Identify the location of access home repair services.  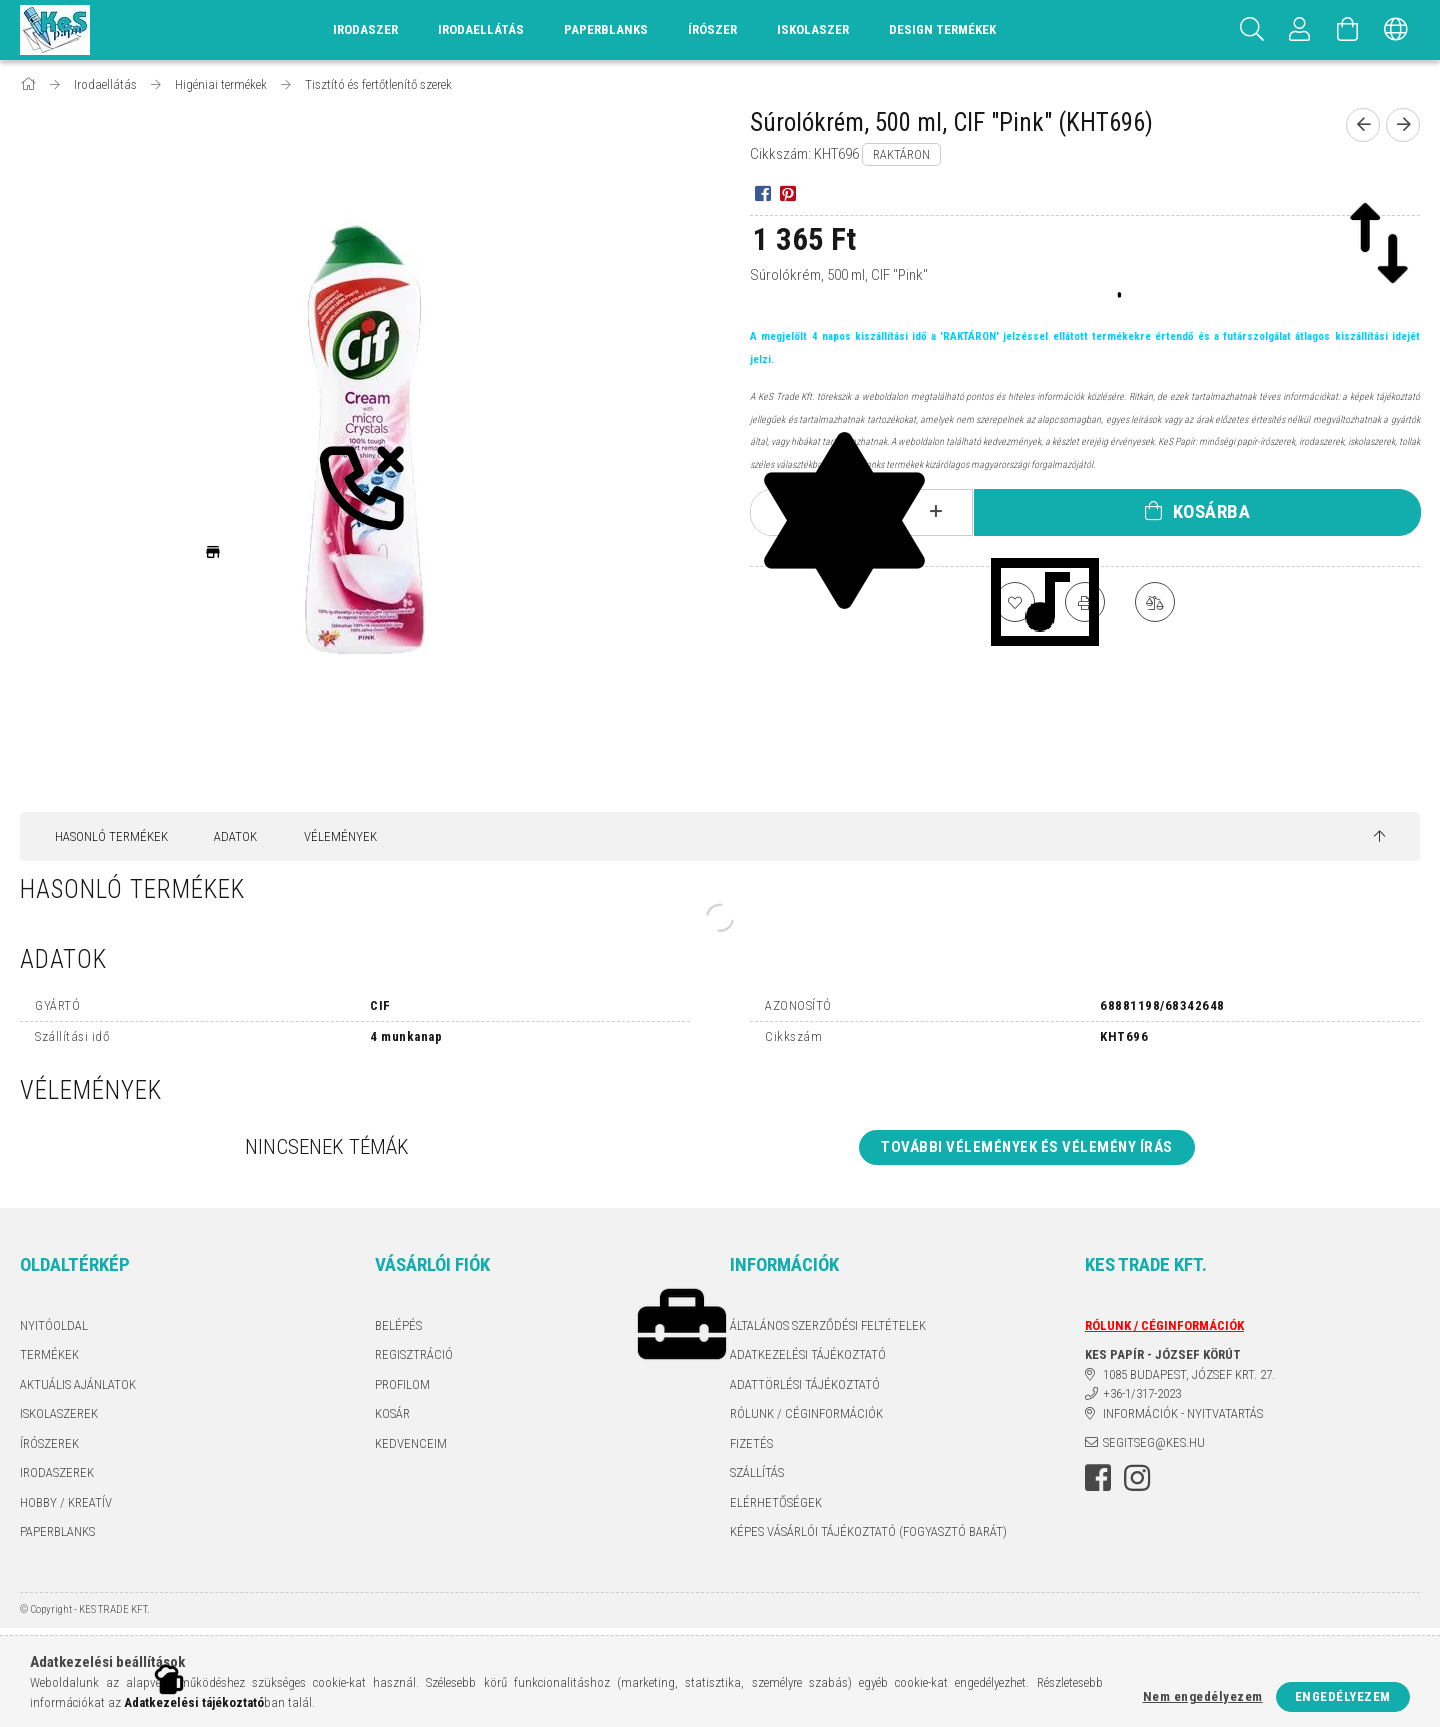
(682, 1324).